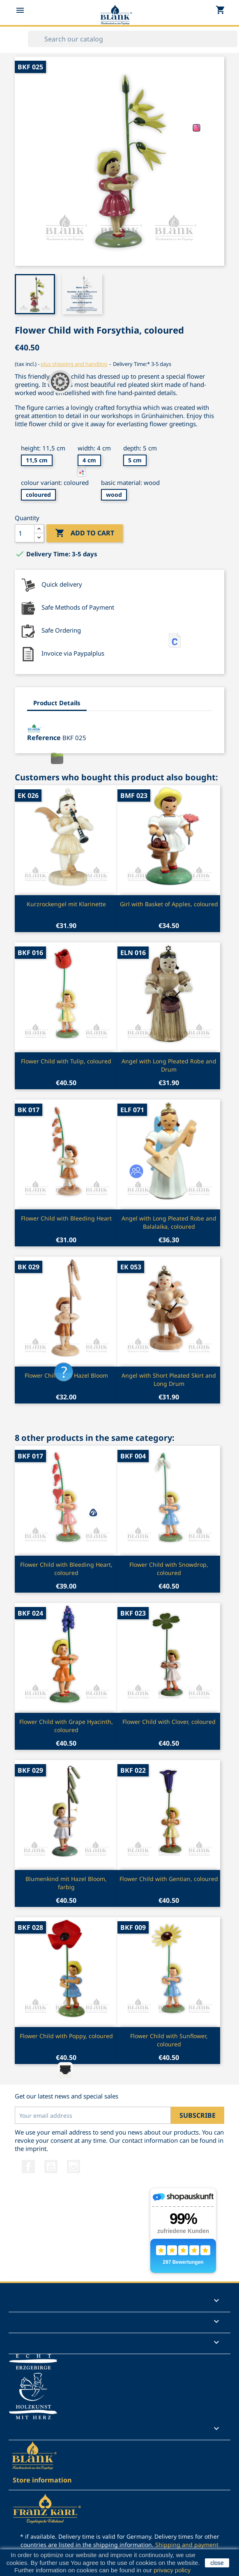 The width and height of the screenshot is (239, 2576). I want to click on open system settings, so click(60, 382).